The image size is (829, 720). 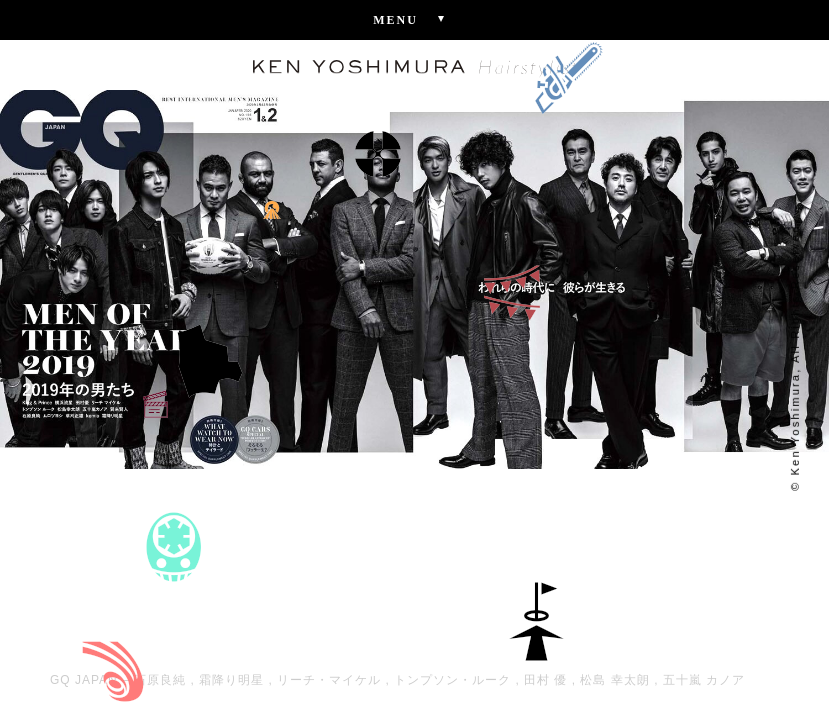 What do you see at coordinates (112, 671) in the screenshot?
I see `indicates loading or processing in progress` at bounding box center [112, 671].